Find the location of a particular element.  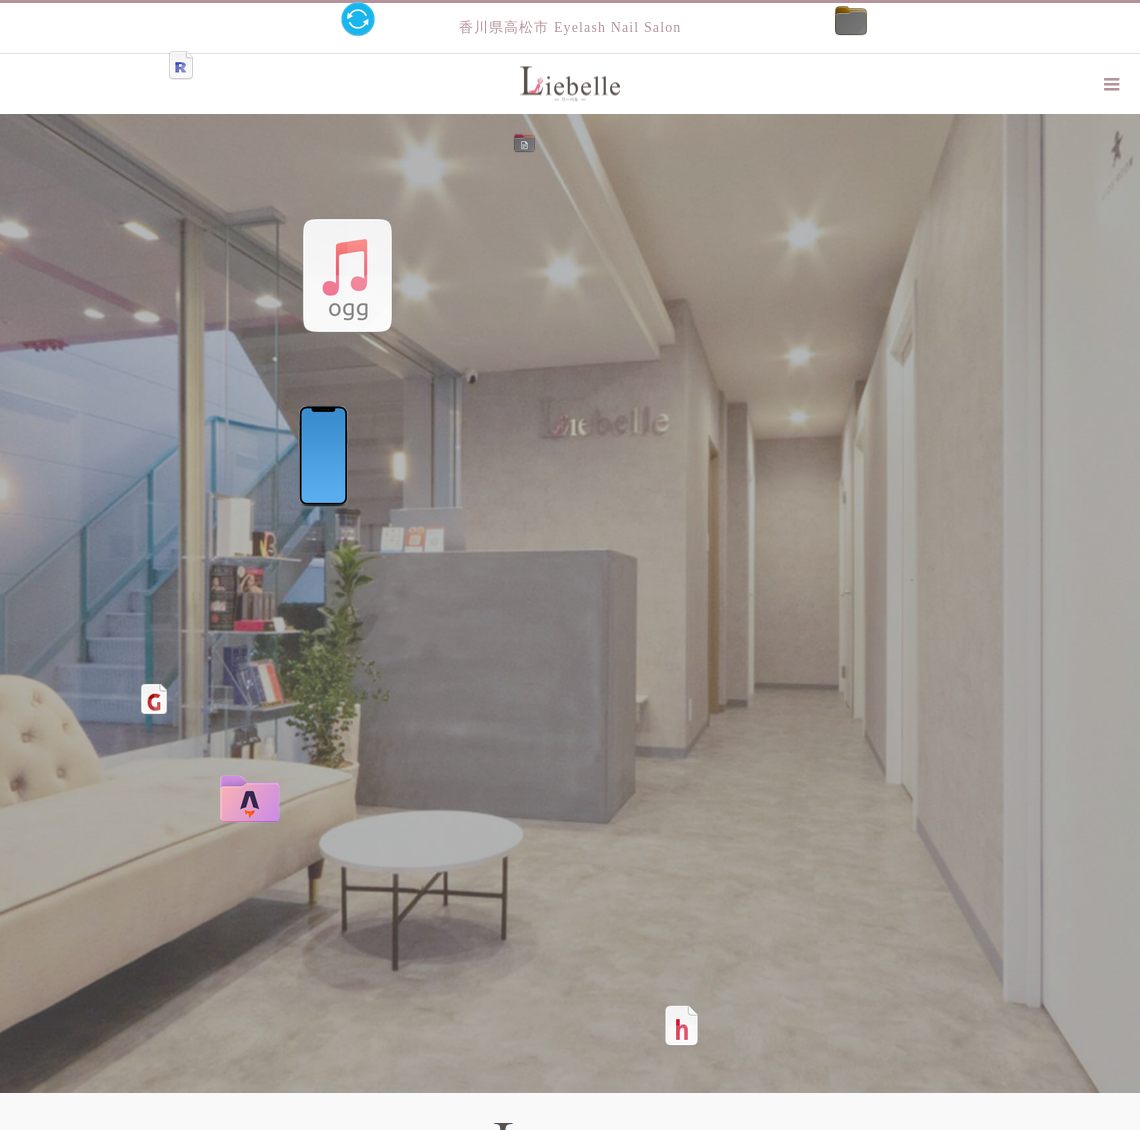

a G-code file used for CNC or 3D printing instructions is located at coordinates (154, 699).